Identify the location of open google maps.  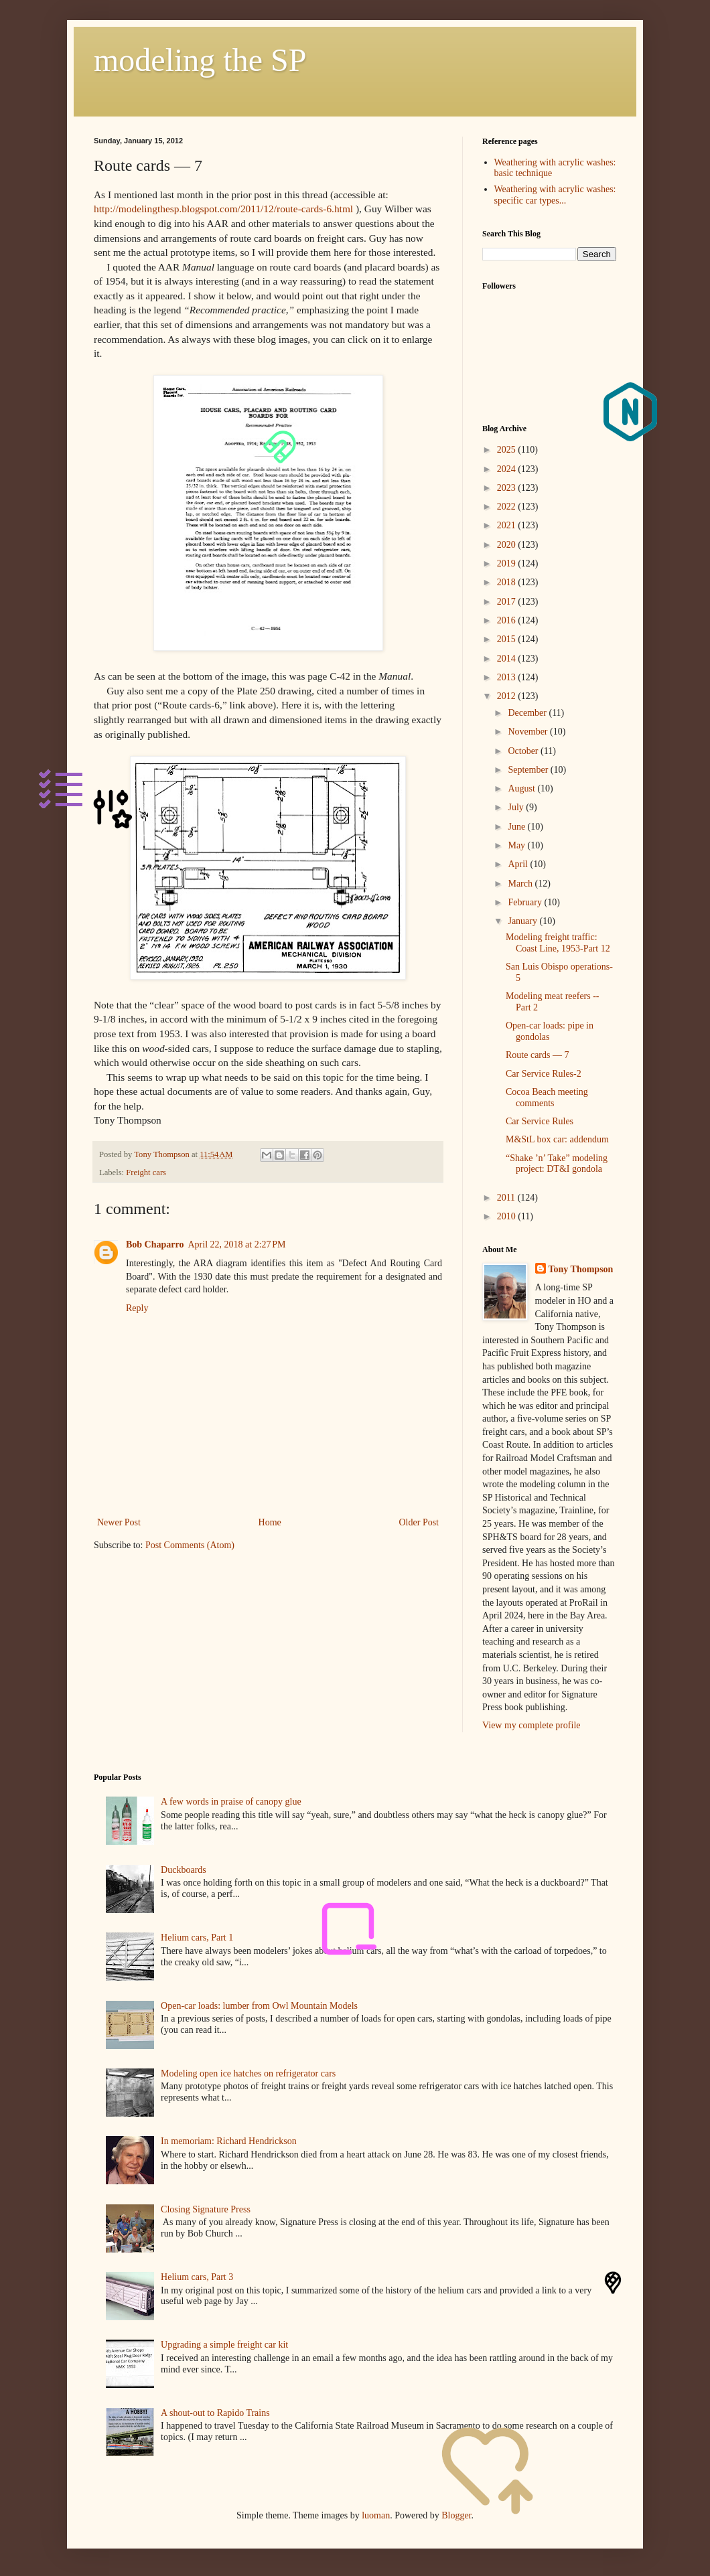
(613, 2283).